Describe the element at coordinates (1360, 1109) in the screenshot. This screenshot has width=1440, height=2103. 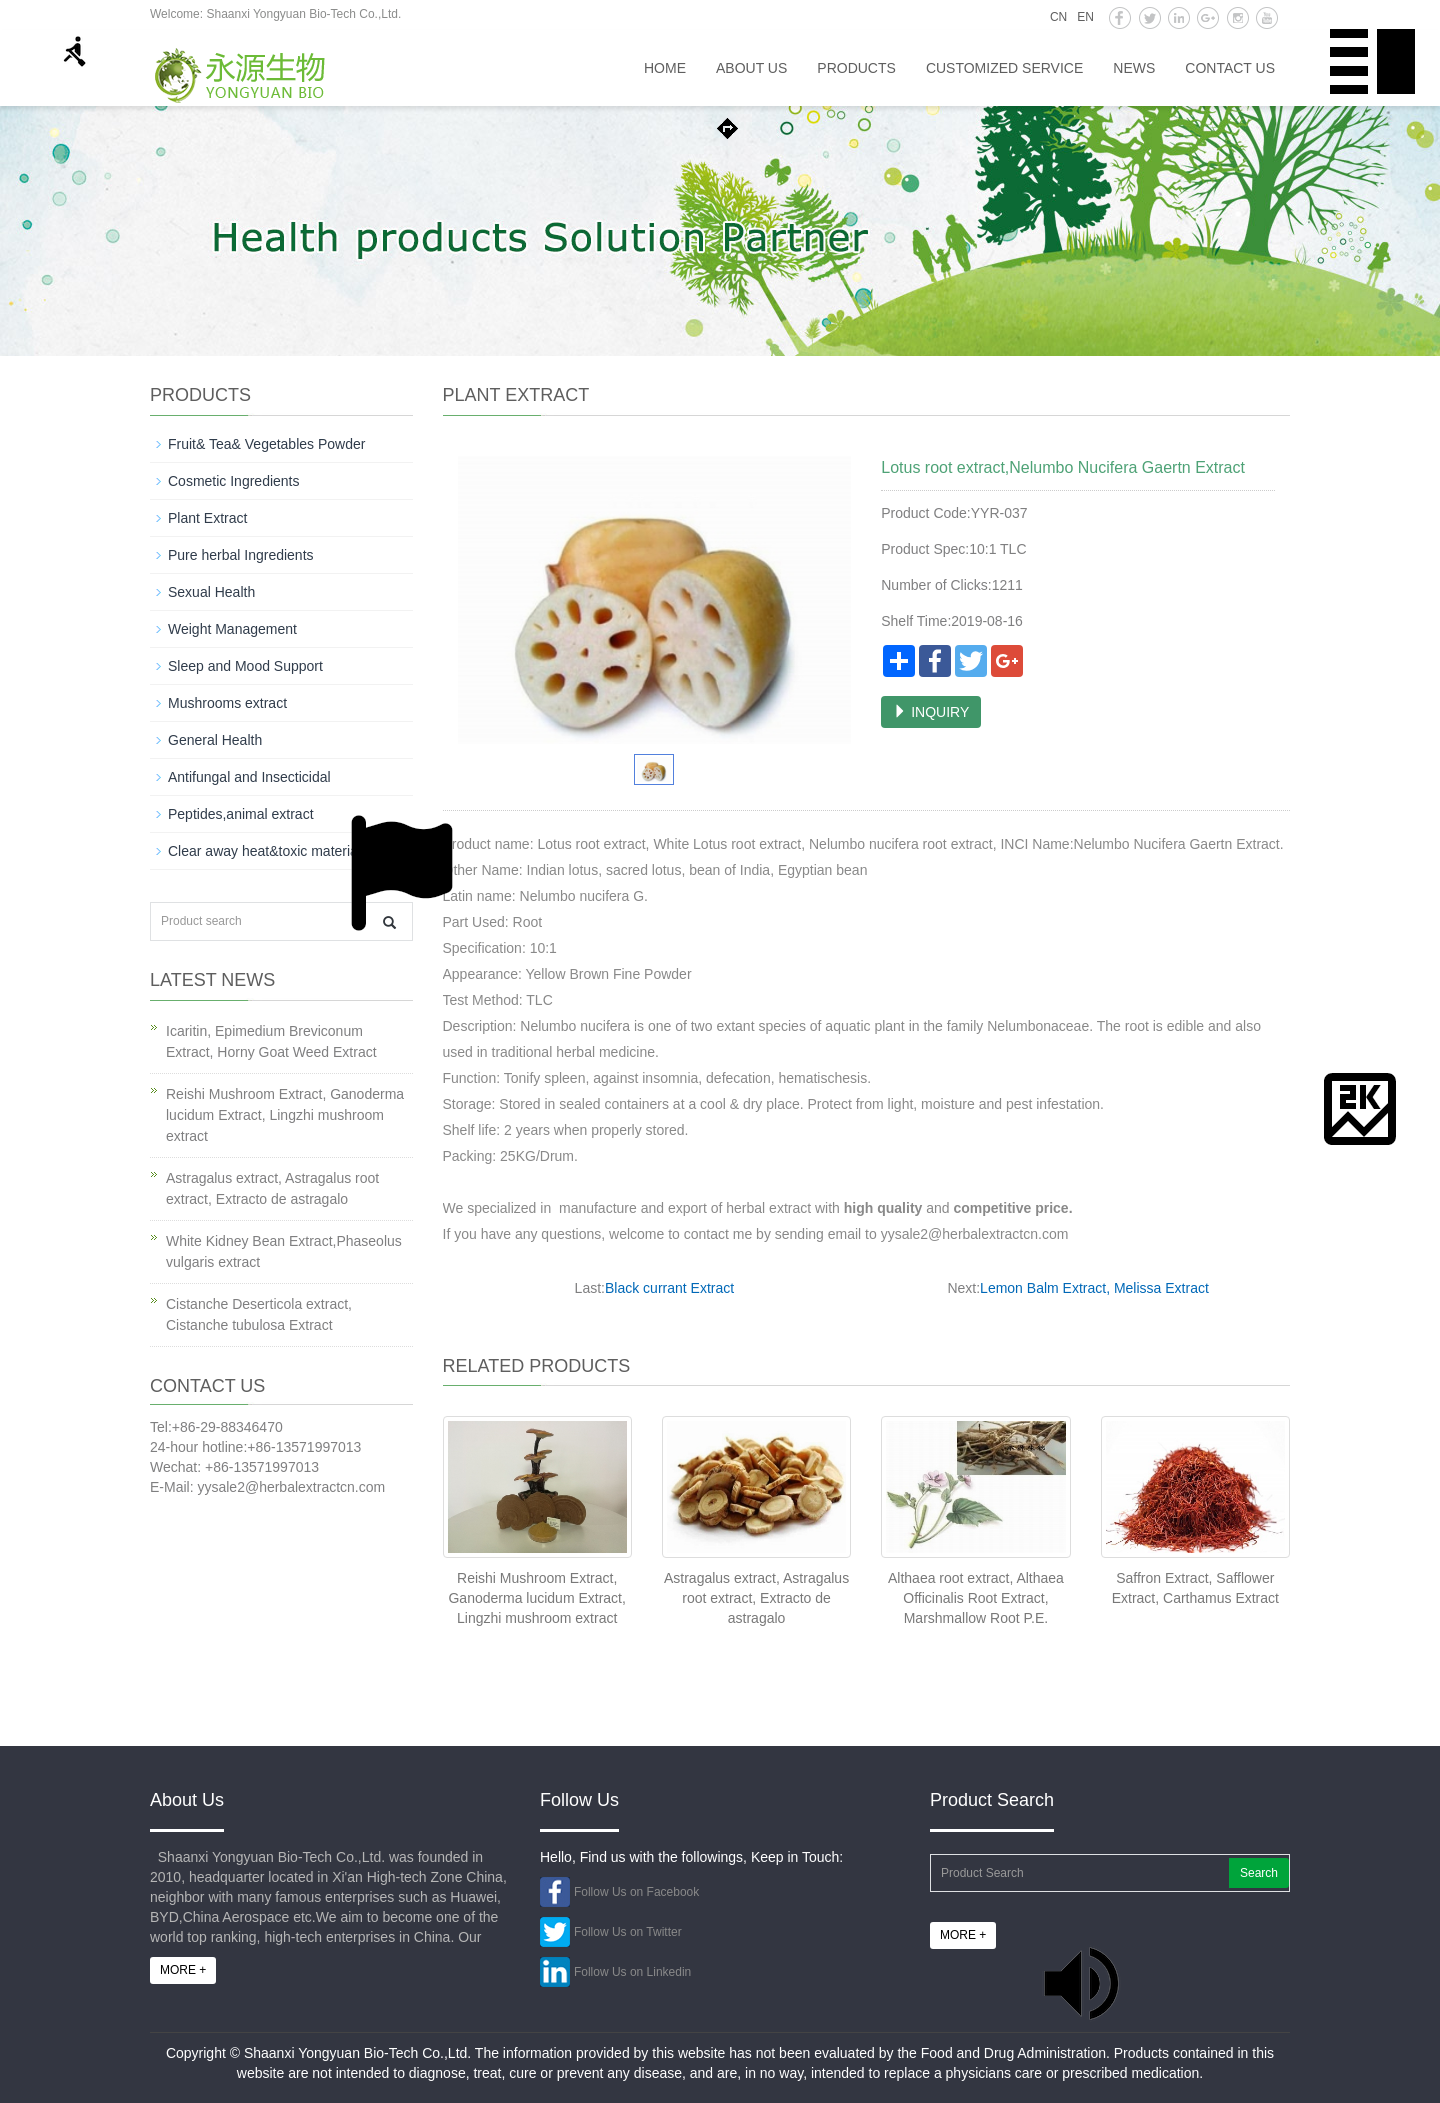
I see `view 2K resolution video quality settings` at that location.